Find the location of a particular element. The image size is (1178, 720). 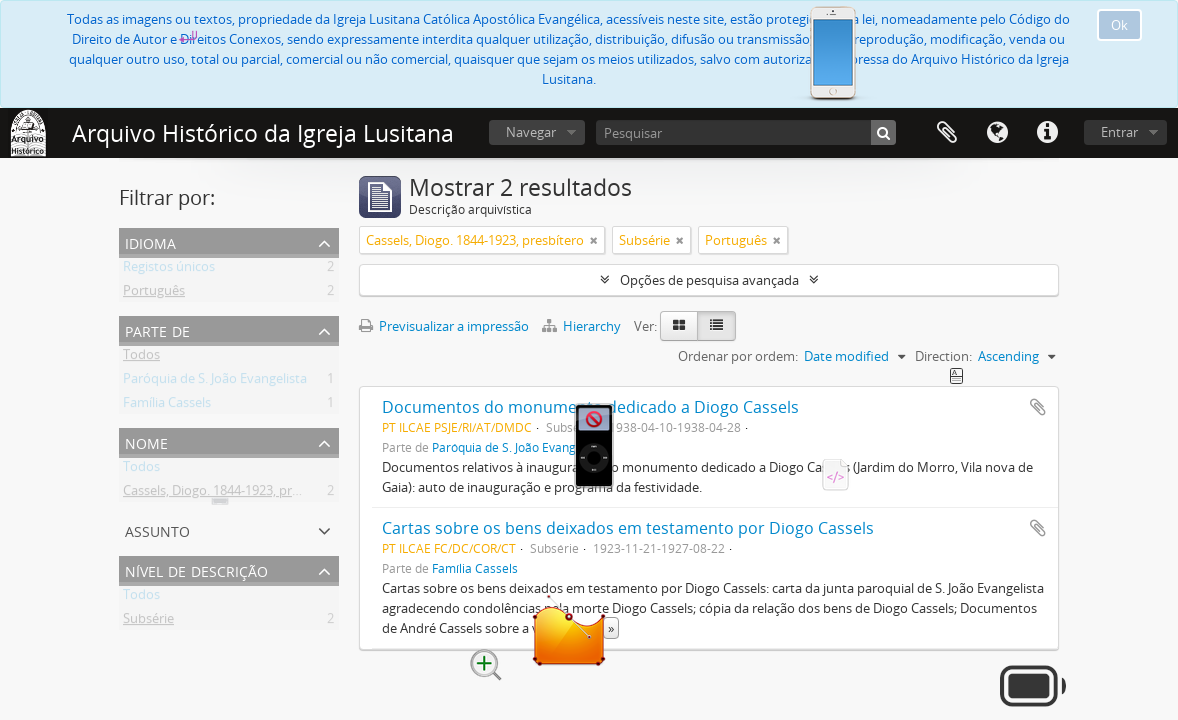

an xml file type indicator is located at coordinates (835, 474).